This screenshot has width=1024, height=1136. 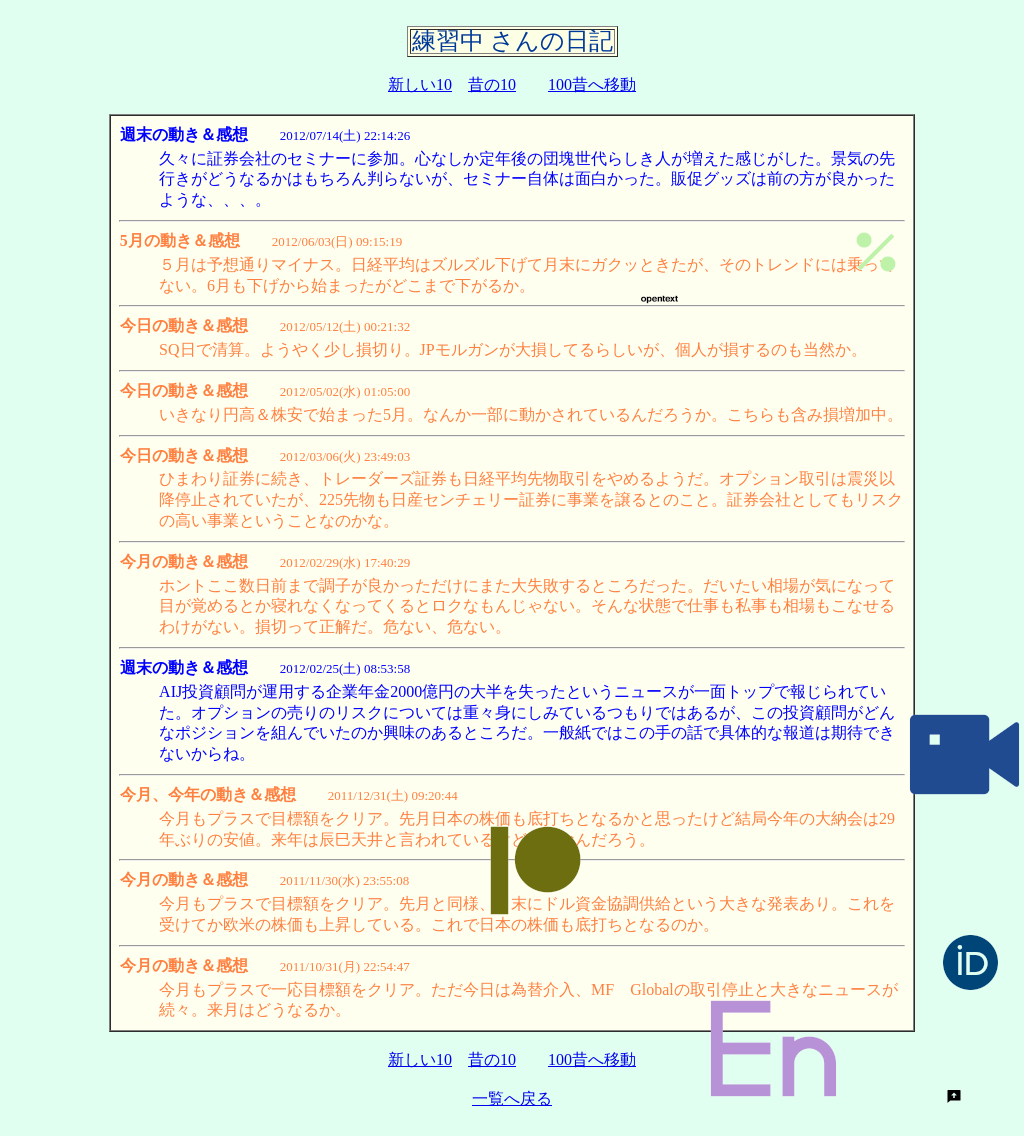 I want to click on view discount or promotional offer, so click(x=876, y=252).